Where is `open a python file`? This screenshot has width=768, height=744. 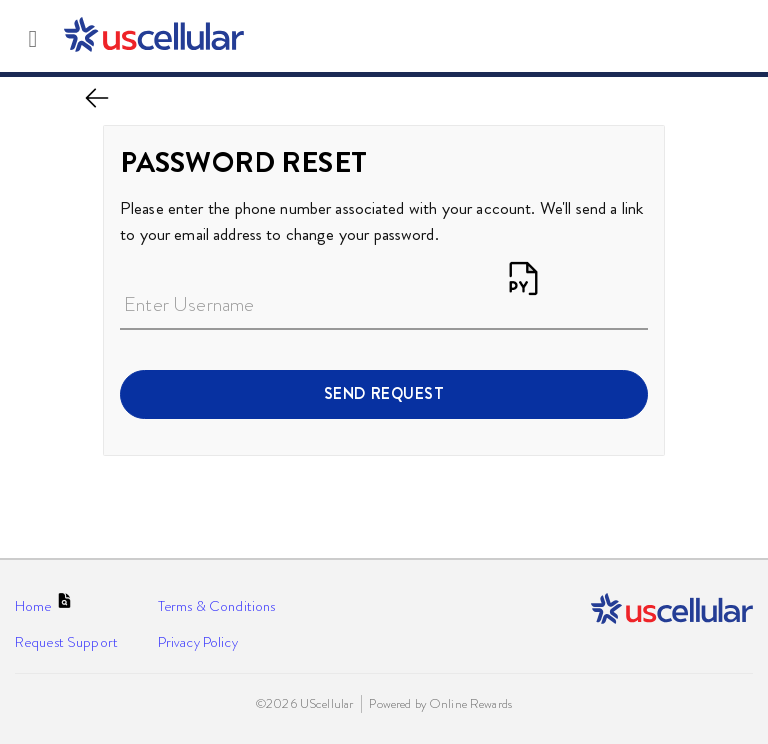 open a python file is located at coordinates (523, 278).